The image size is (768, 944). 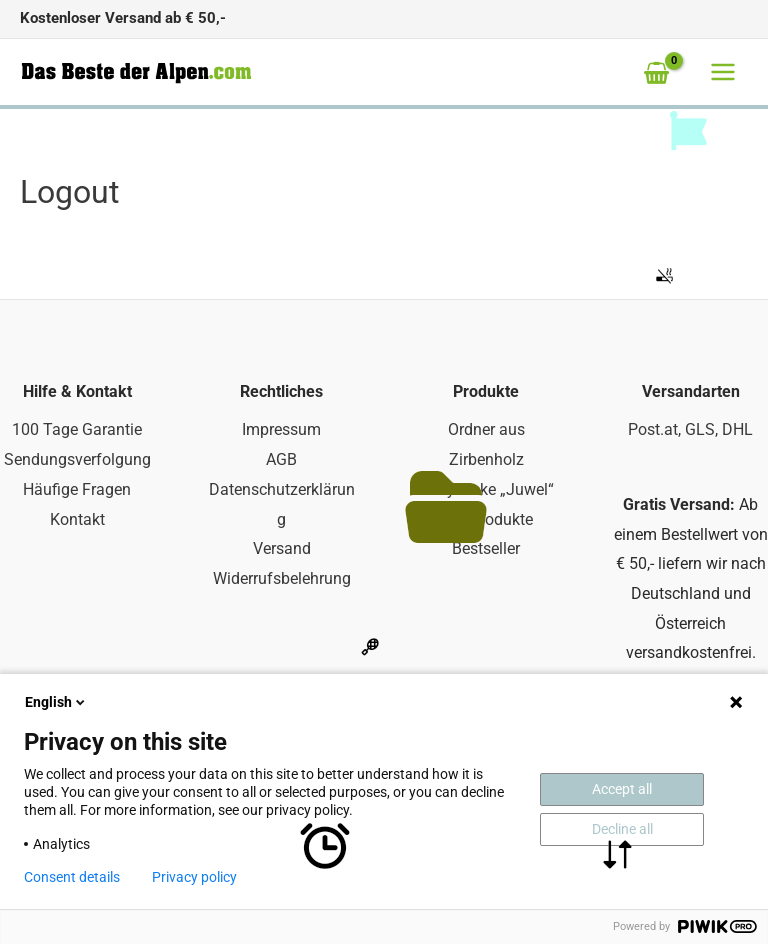 What do you see at coordinates (688, 130) in the screenshot?
I see `font awesome brand logo` at bounding box center [688, 130].